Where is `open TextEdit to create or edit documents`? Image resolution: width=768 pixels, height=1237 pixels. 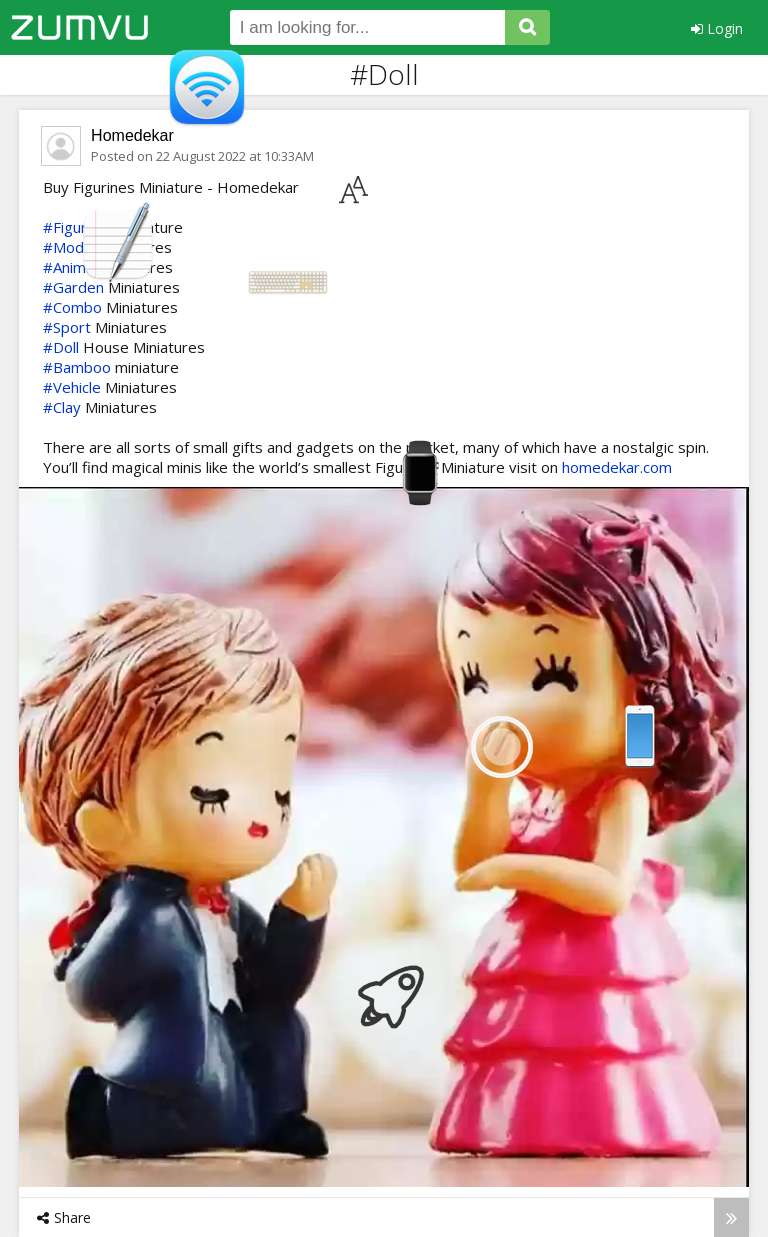 open TextEdit to create or edit documents is located at coordinates (118, 244).